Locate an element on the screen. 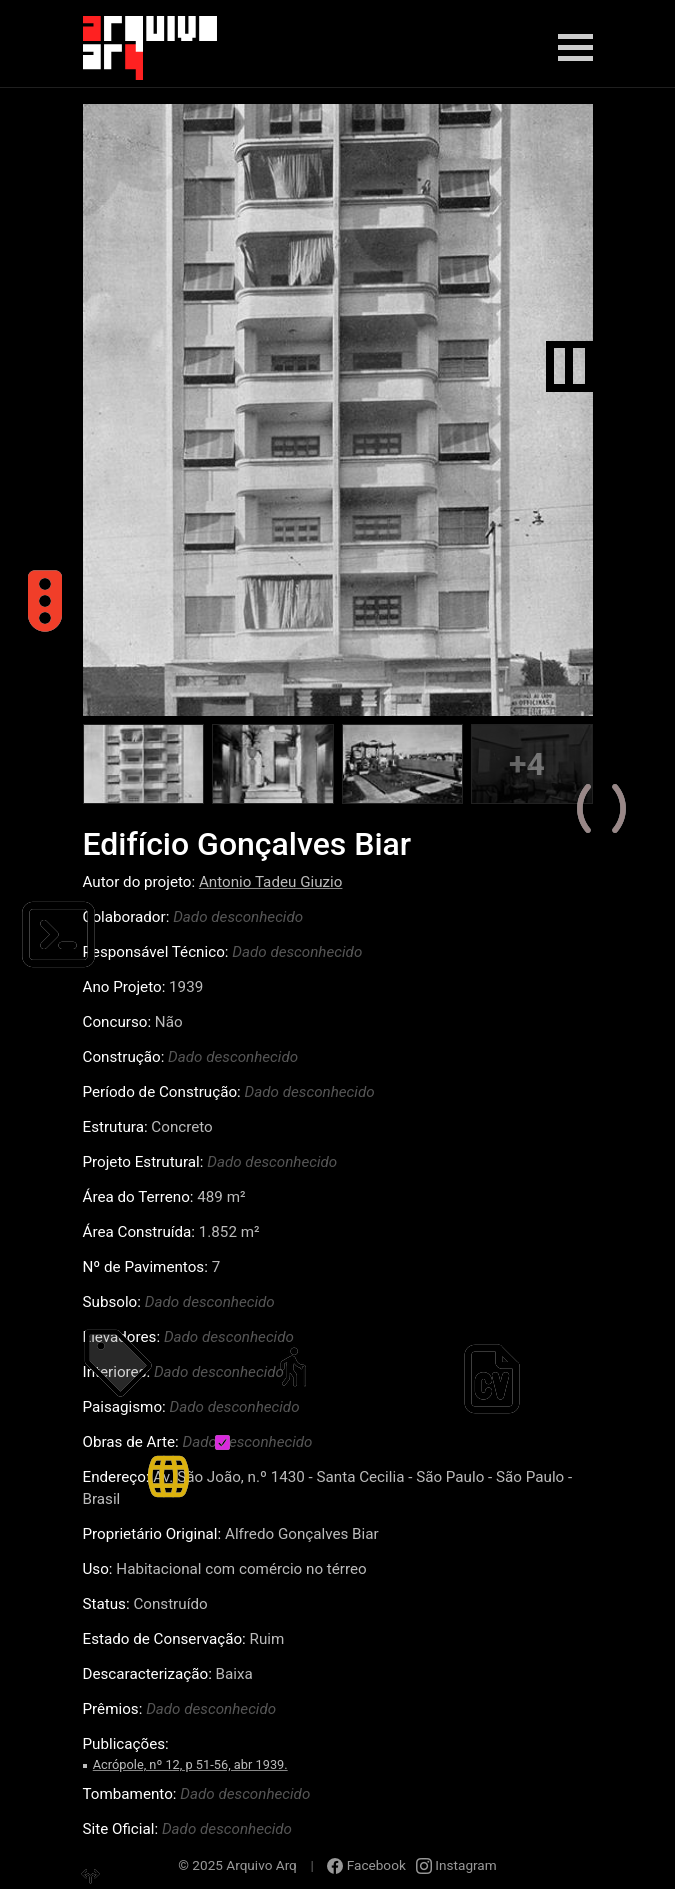  accessibility options for elderly users is located at coordinates (291, 1366).